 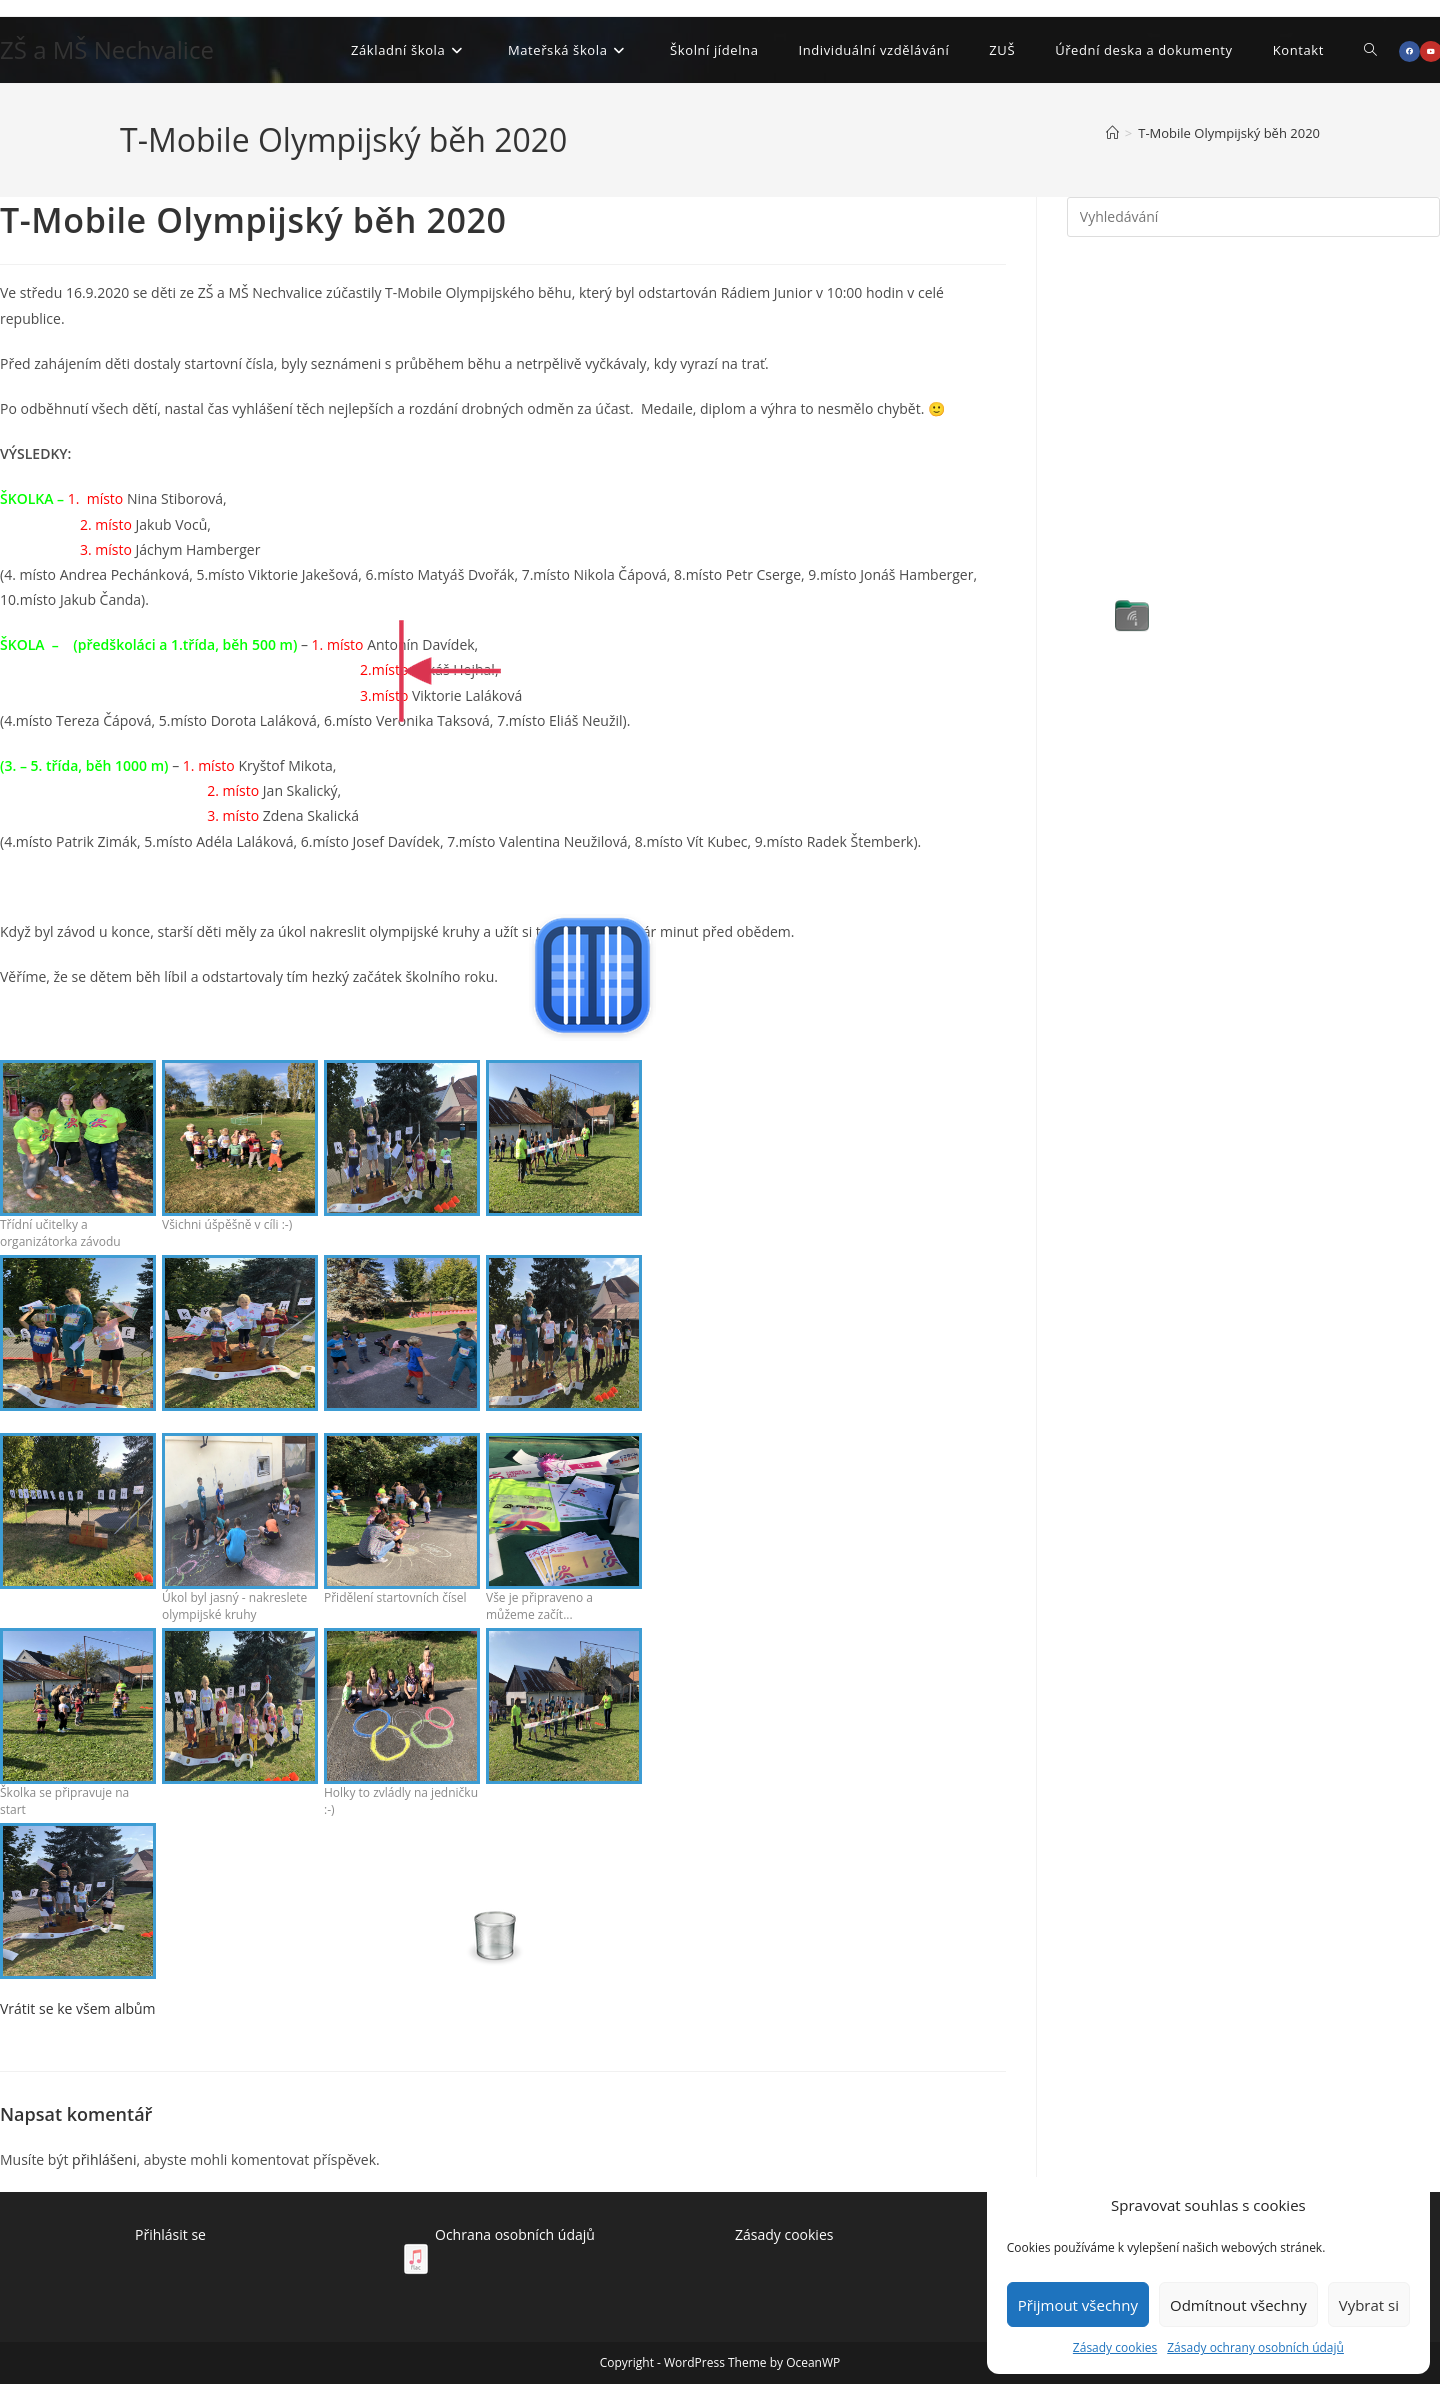 What do you see at coordinates (592, 977) in the screenshot?
I see `open virtualization container settings` at bounding box center [592, 977].